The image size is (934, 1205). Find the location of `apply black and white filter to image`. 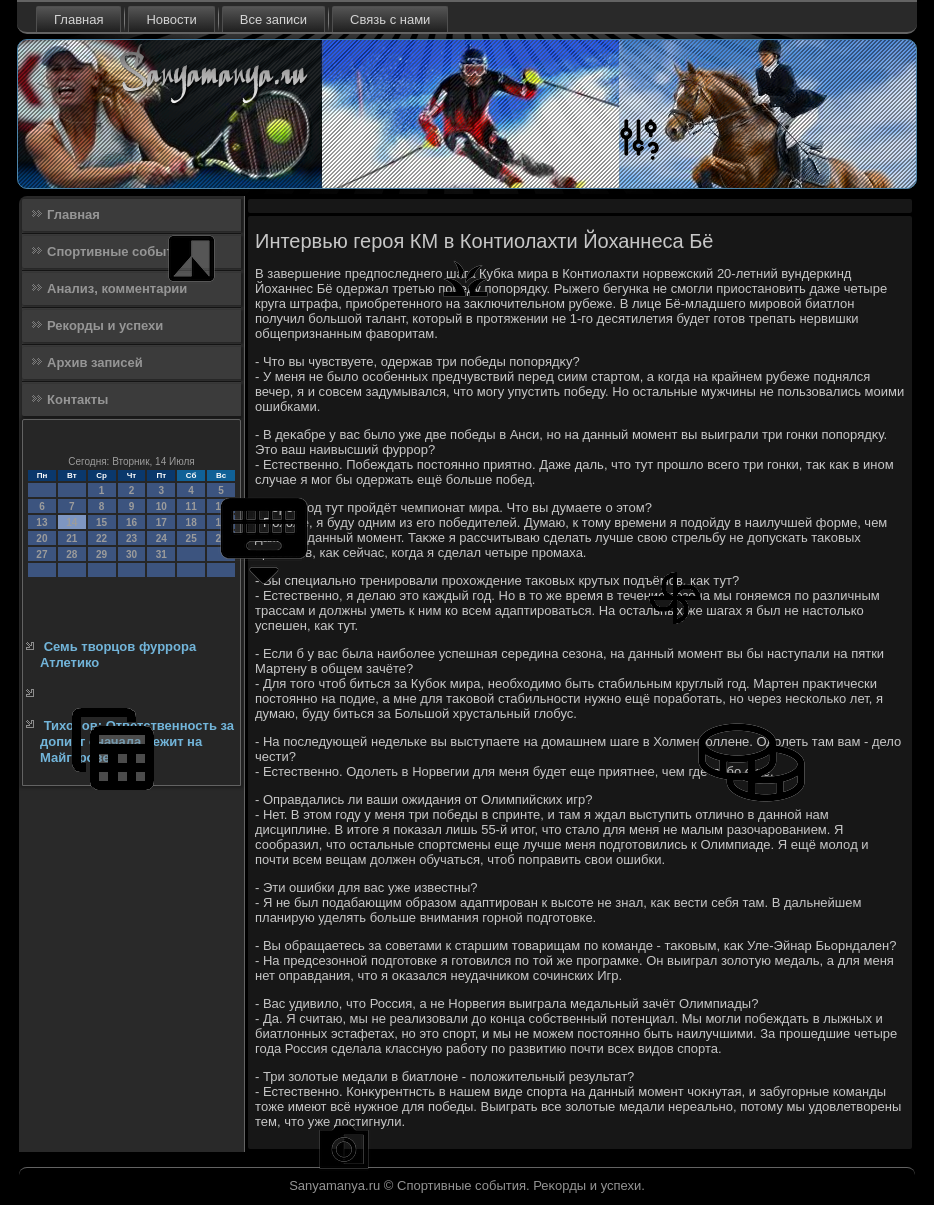

apply black and white filter to image is located at coordinates (191, 258).